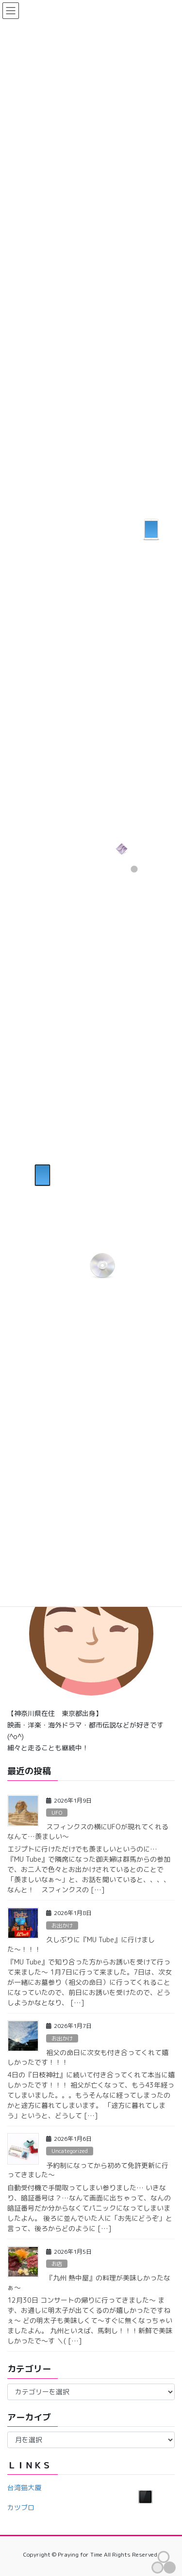 The width and height of the screenshot is (182, 2576). What do you see at coordinates (122, 849) in the screenshot?
I see `indicates an executable program file` at bounding box center [122, 849].